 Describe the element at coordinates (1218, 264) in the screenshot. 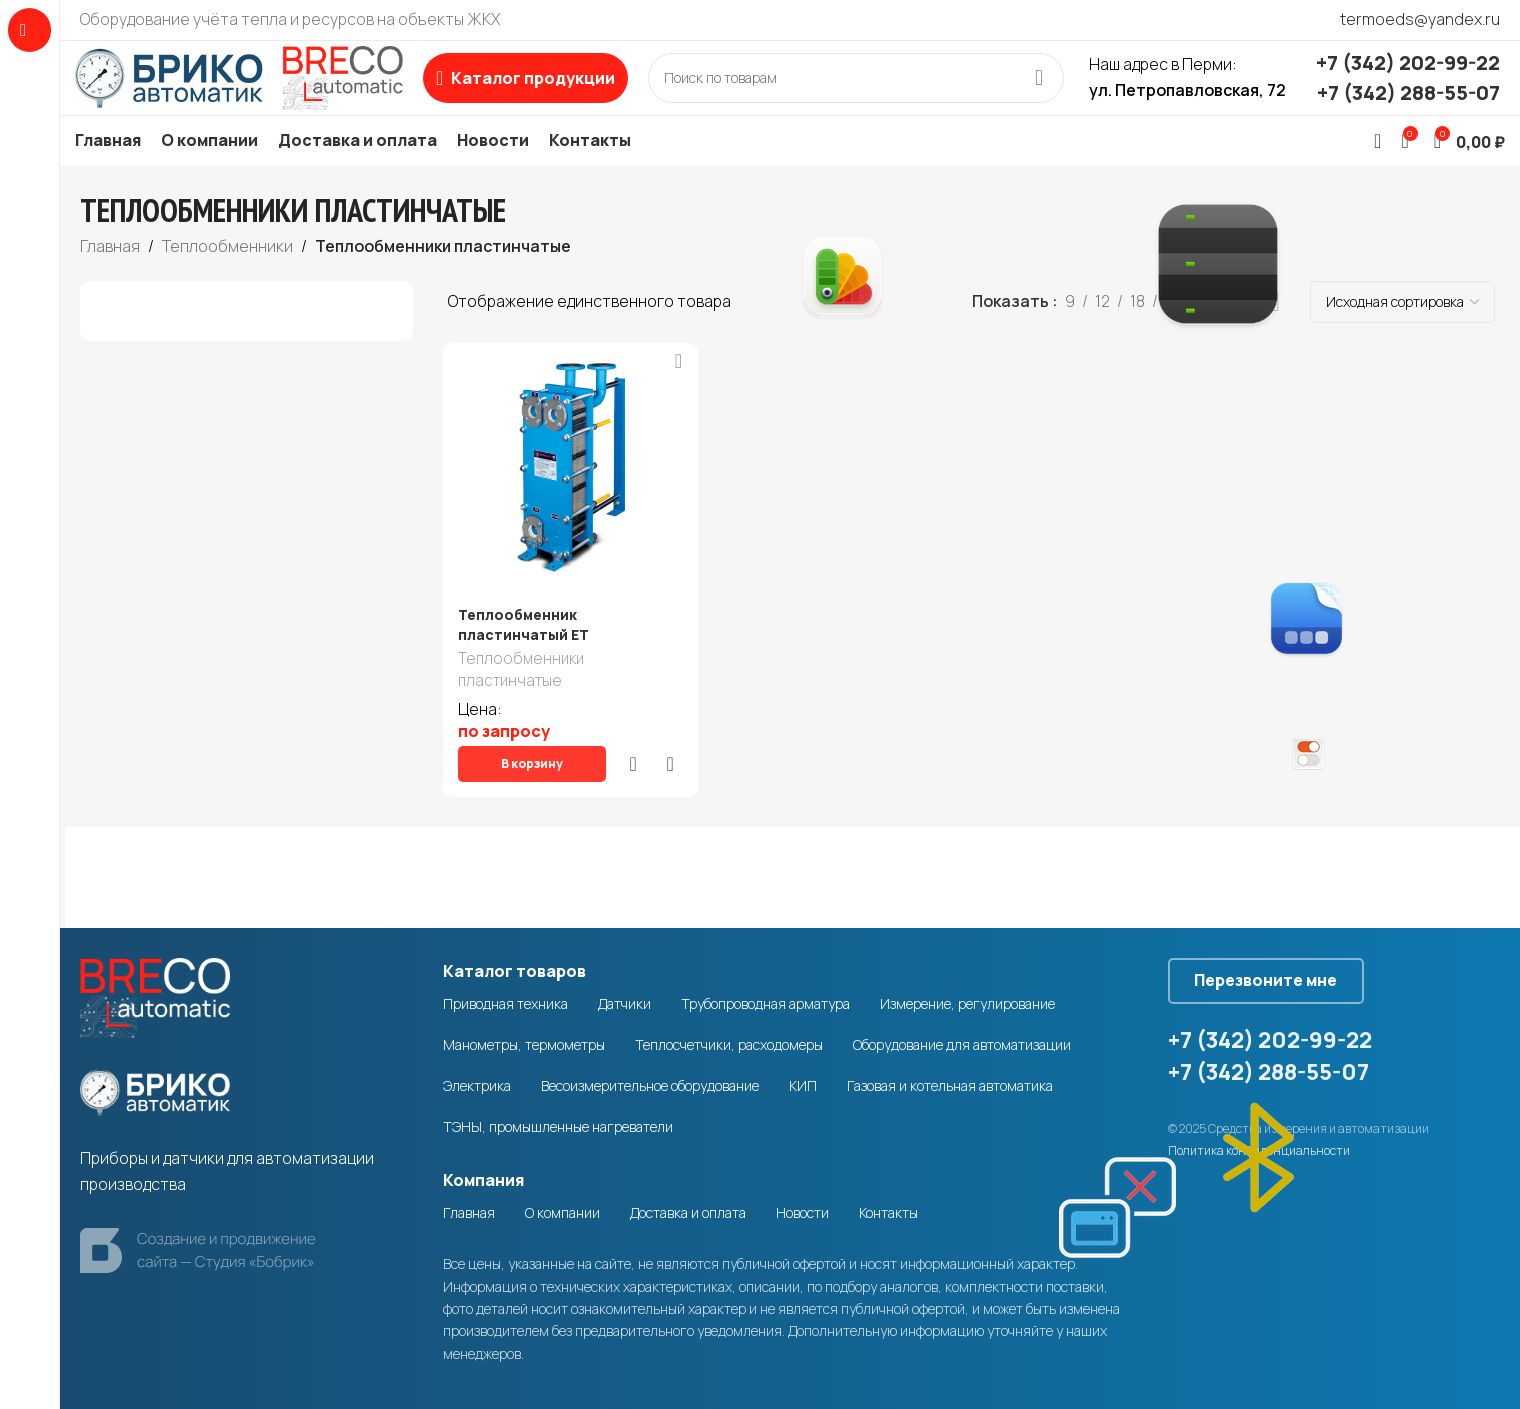

I see `access network server settings` at that location.